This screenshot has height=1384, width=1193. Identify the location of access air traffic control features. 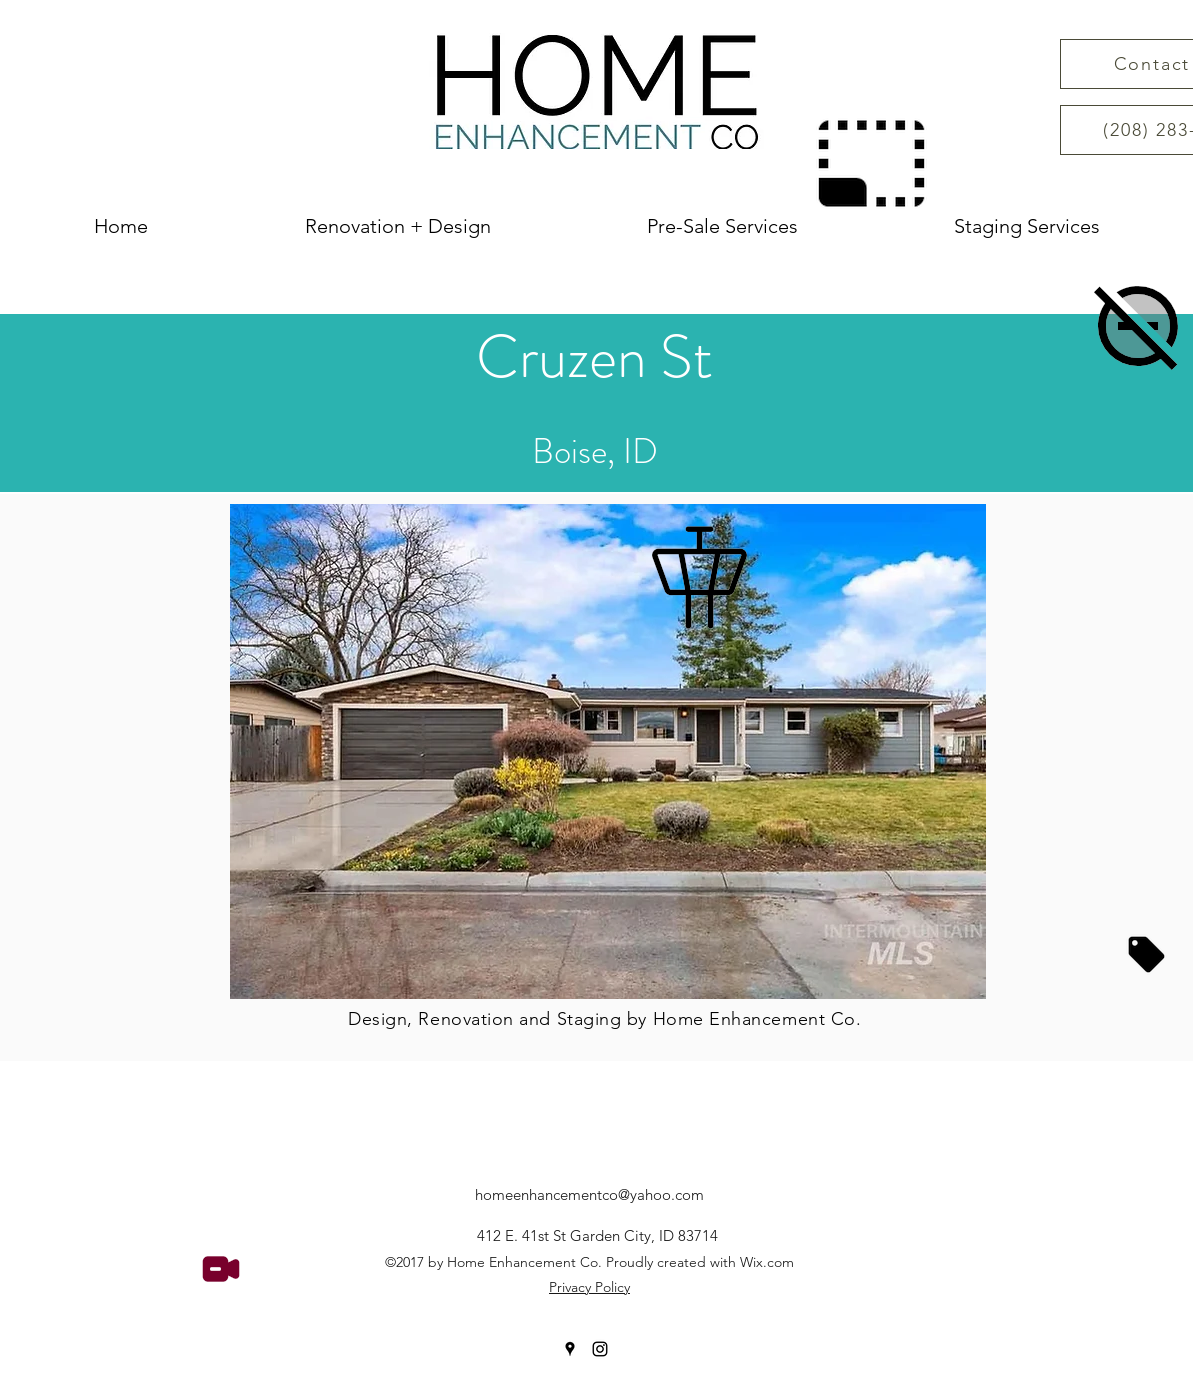
(699, 577).